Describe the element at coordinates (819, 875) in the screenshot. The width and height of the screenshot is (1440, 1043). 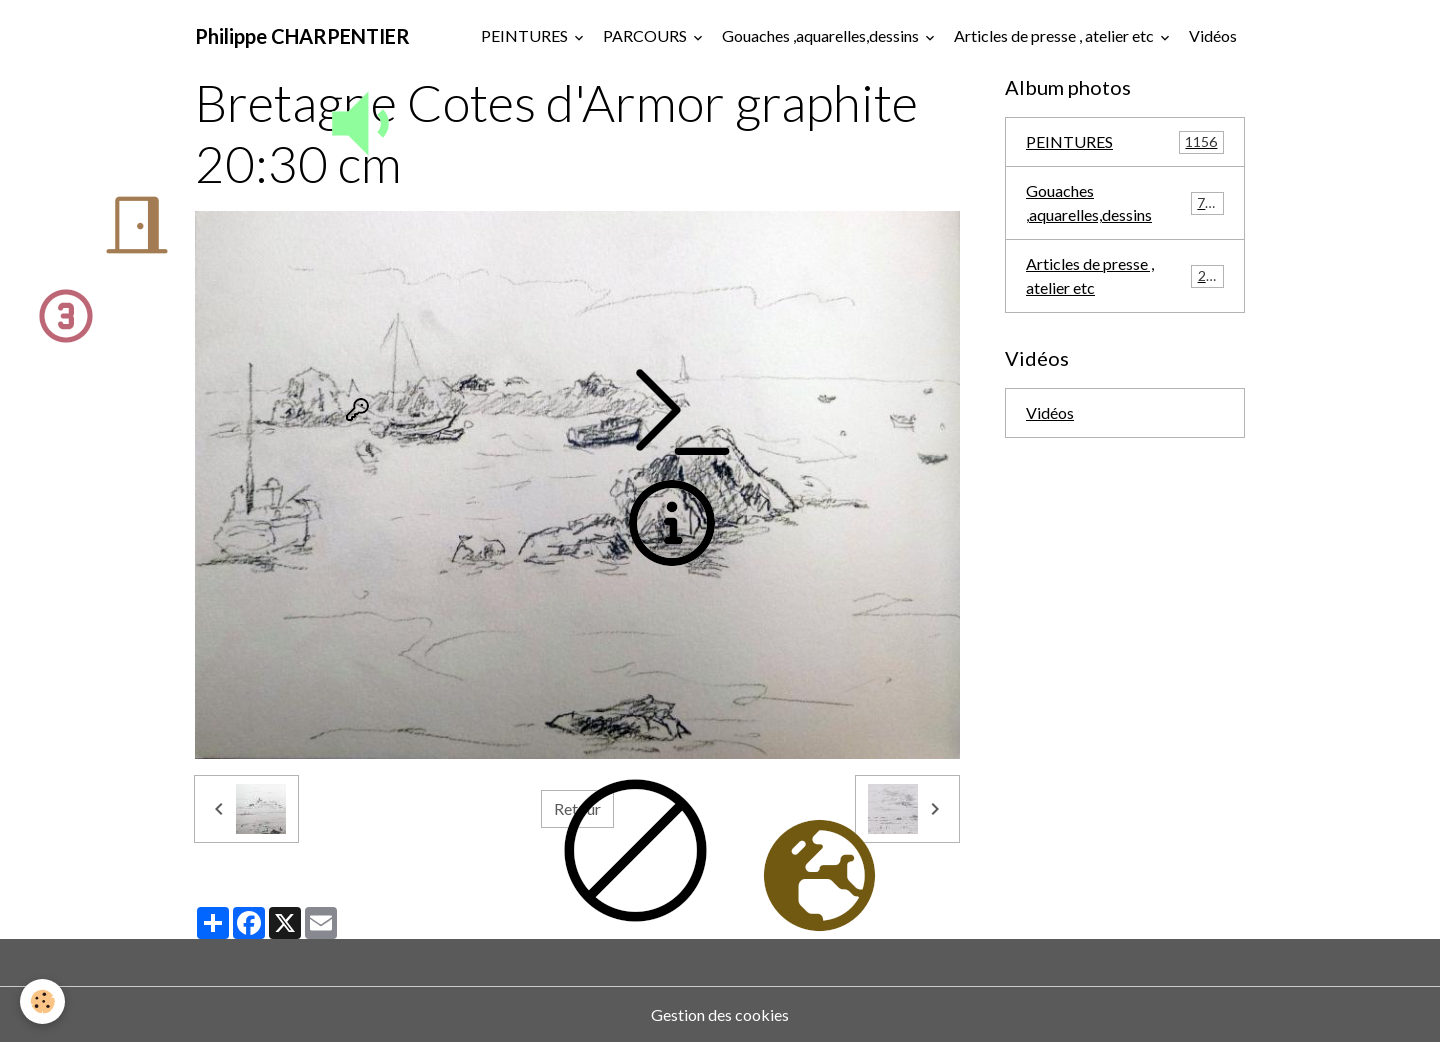
I see `switch to international or global settings` at that location.